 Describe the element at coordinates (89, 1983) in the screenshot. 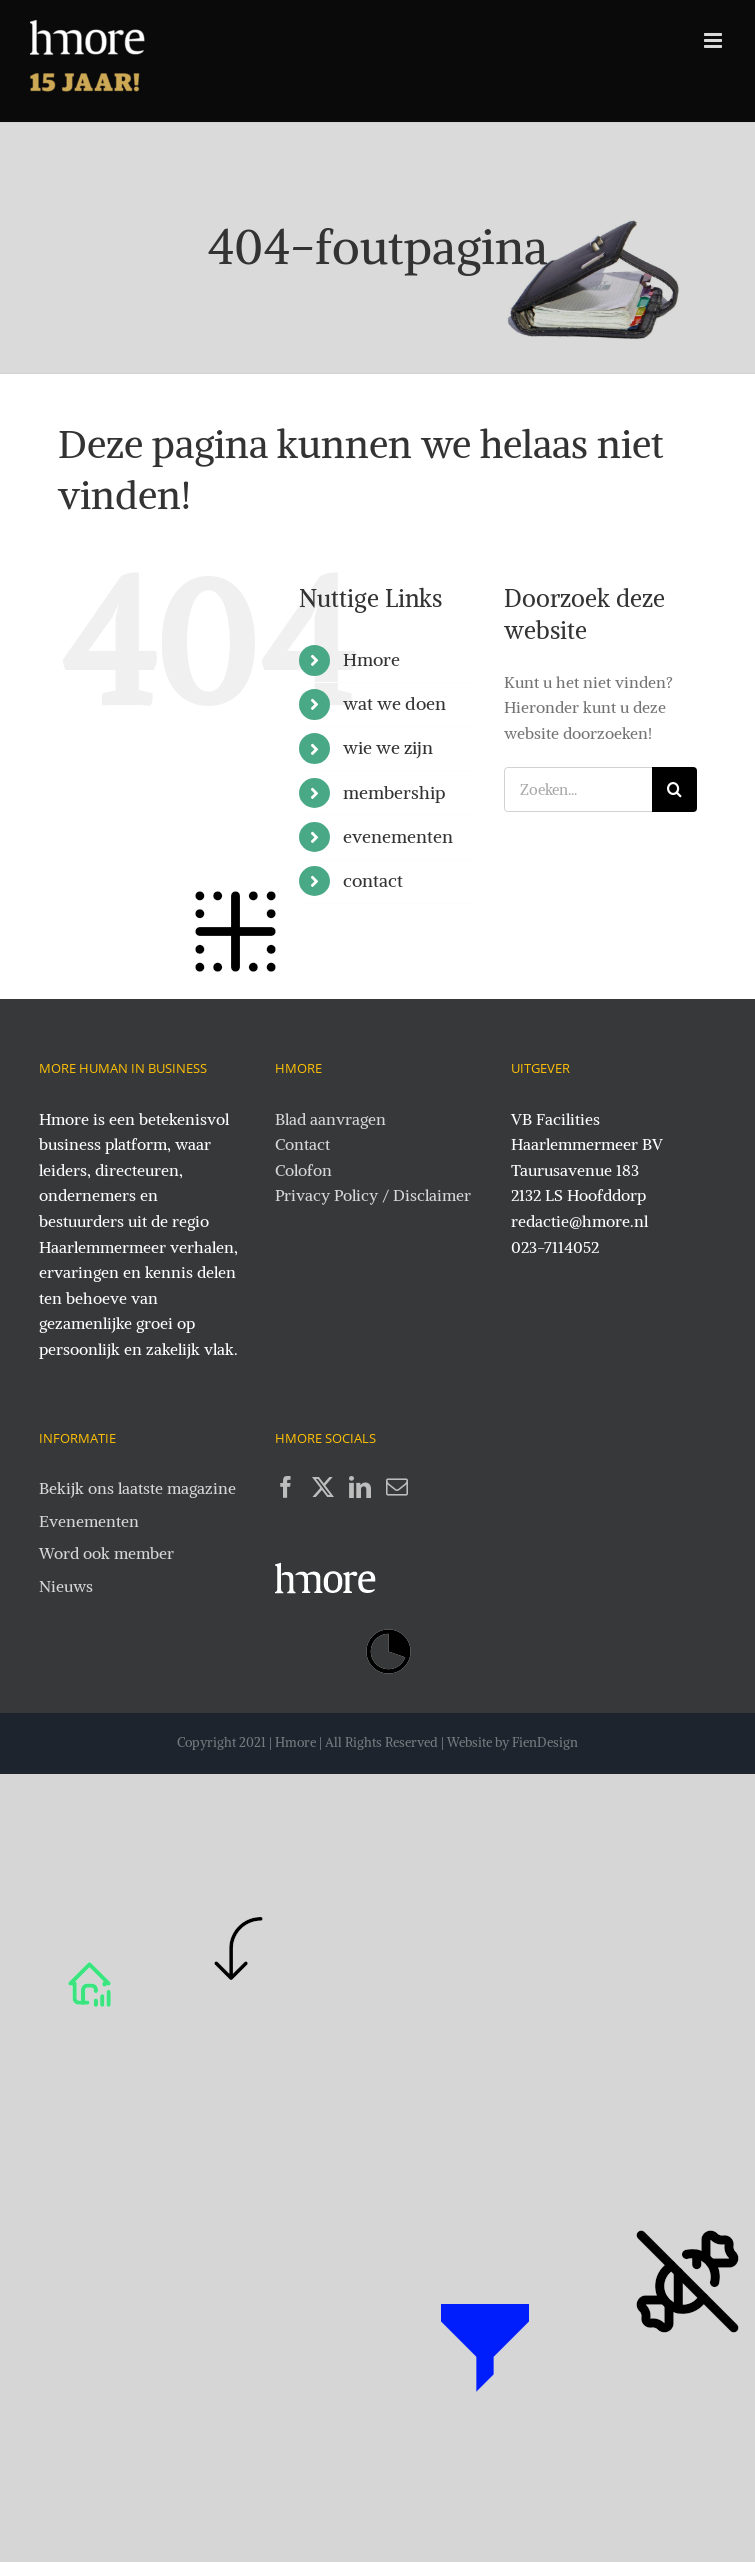

I see `smart home connectivity status` at that location.